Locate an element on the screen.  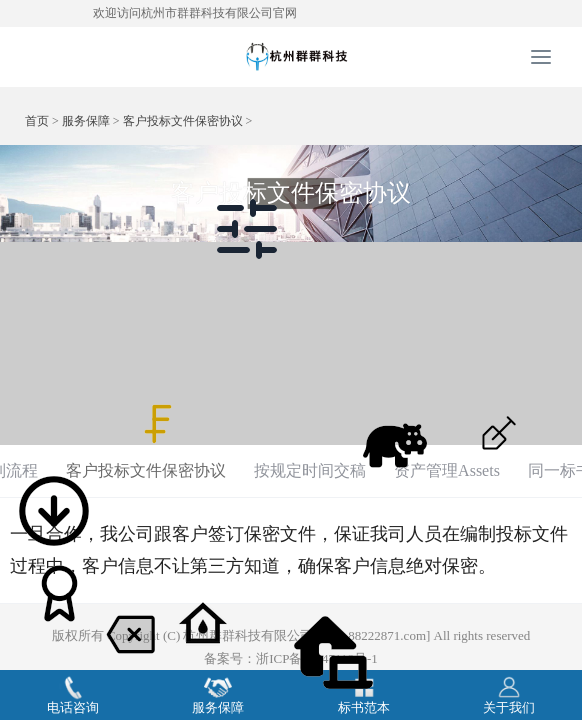
work from home or remote work mode is located at coordinates (333, 651).